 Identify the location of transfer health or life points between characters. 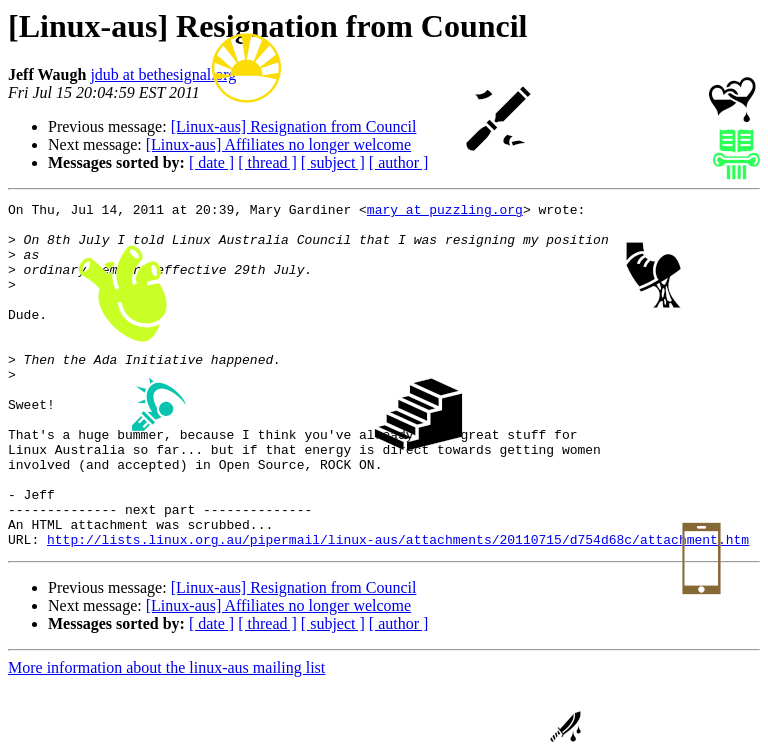
(732, 98).